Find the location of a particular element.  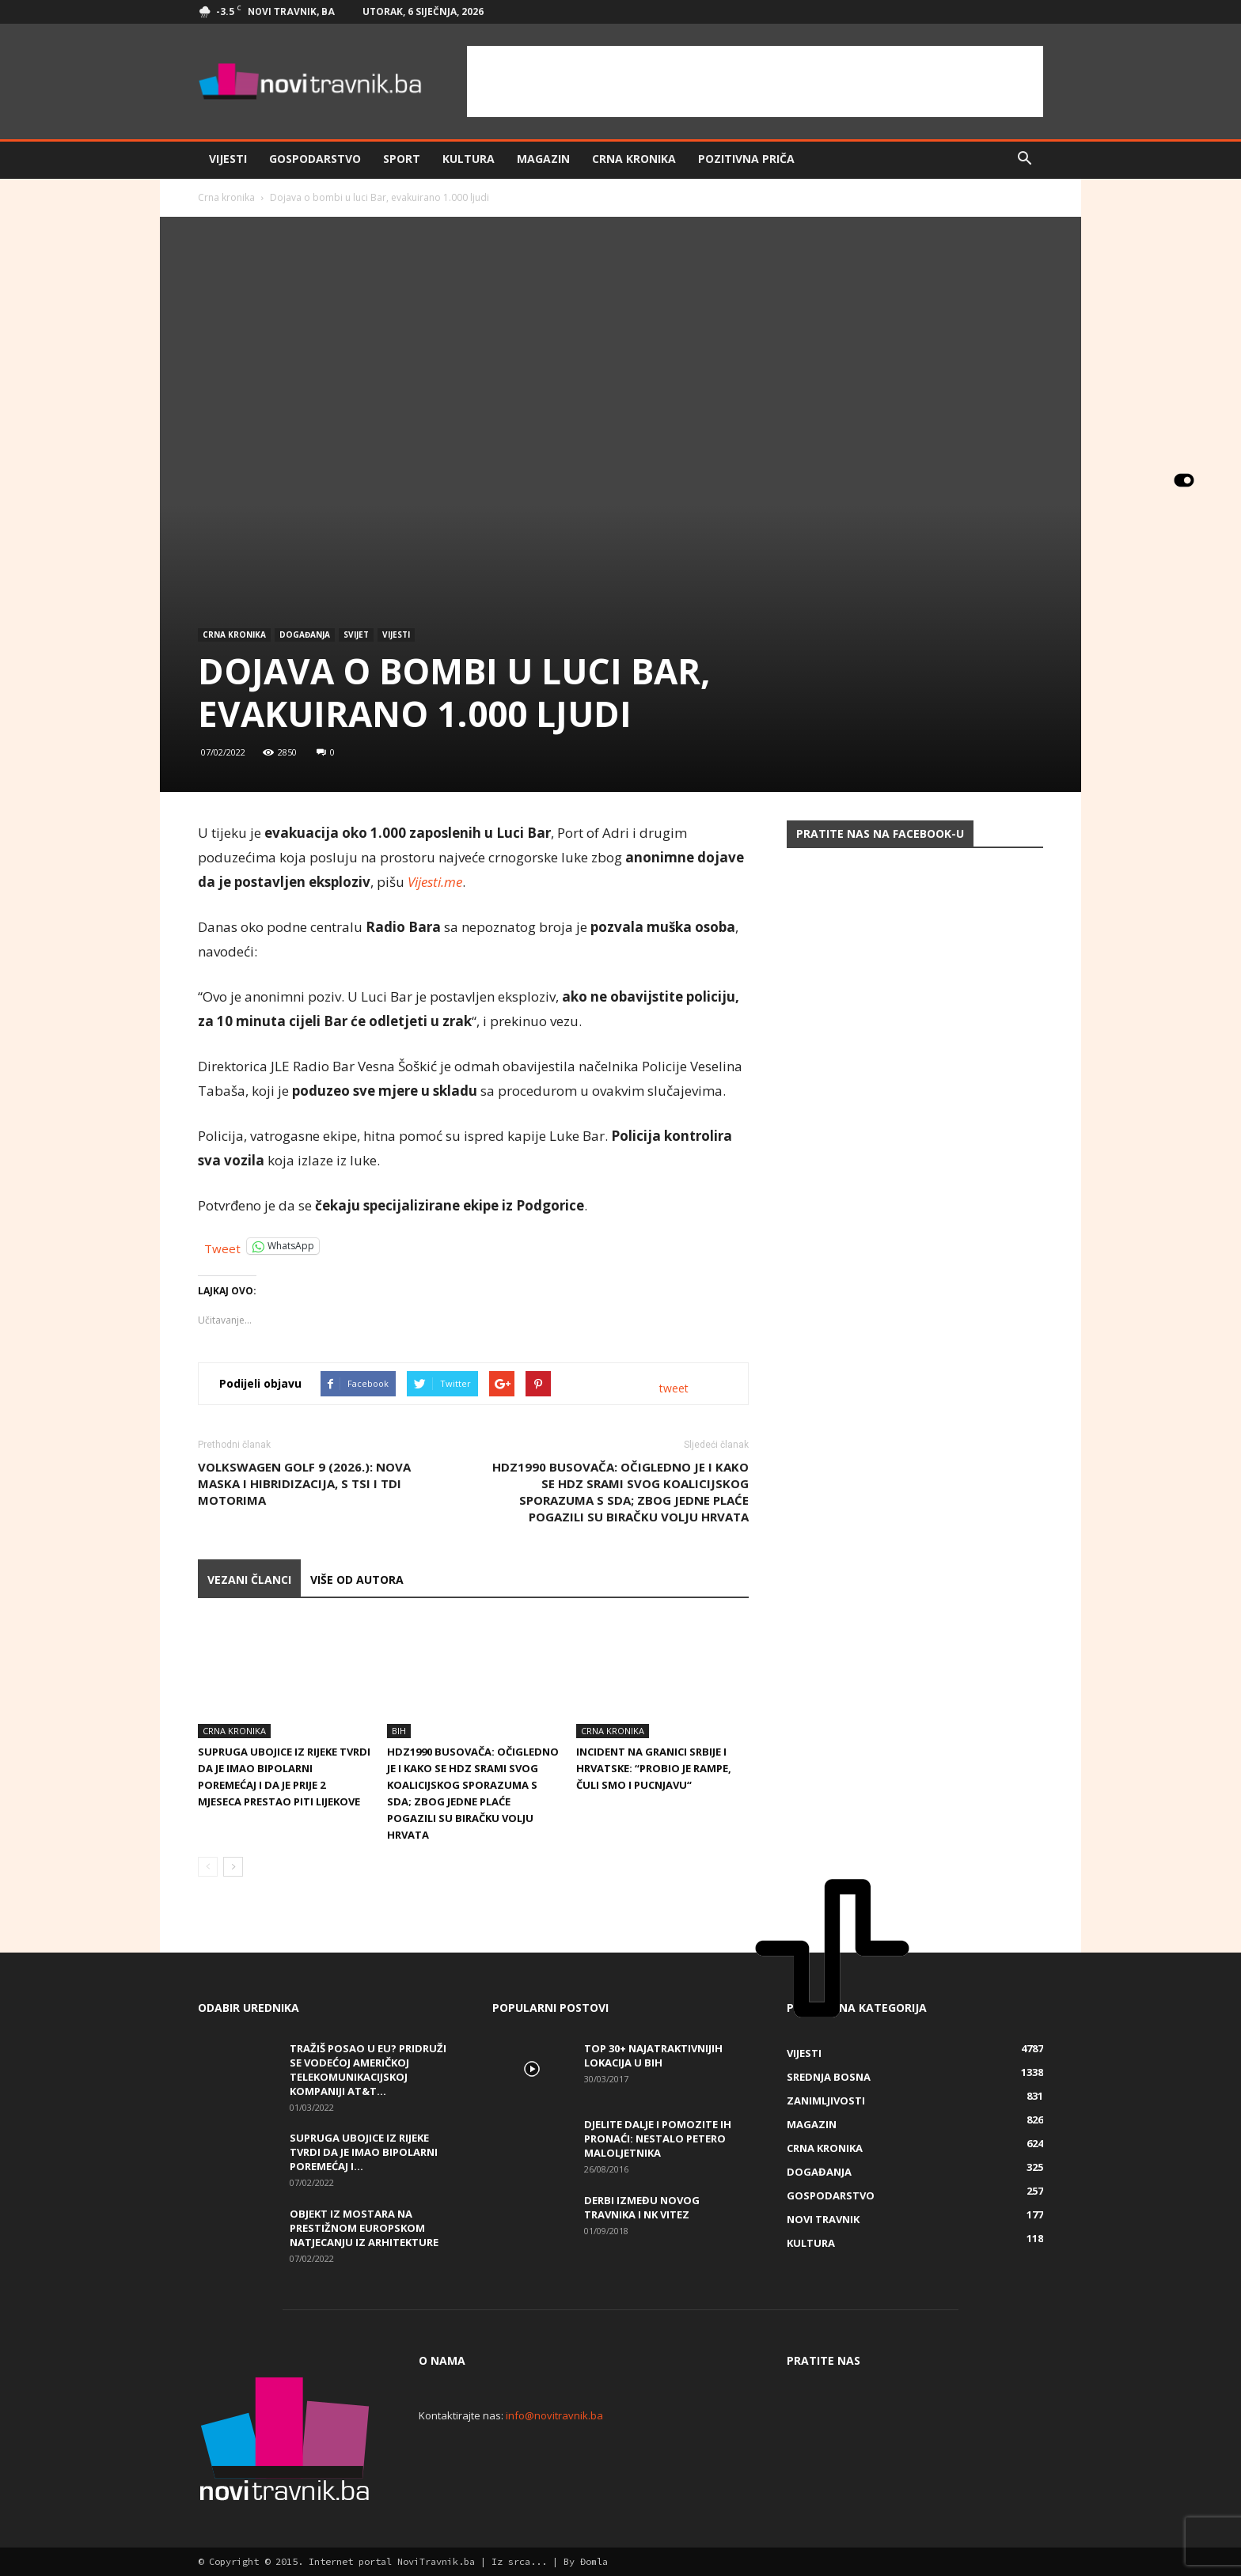

toggle square wave signal output is located at coordinates (832, 1948).